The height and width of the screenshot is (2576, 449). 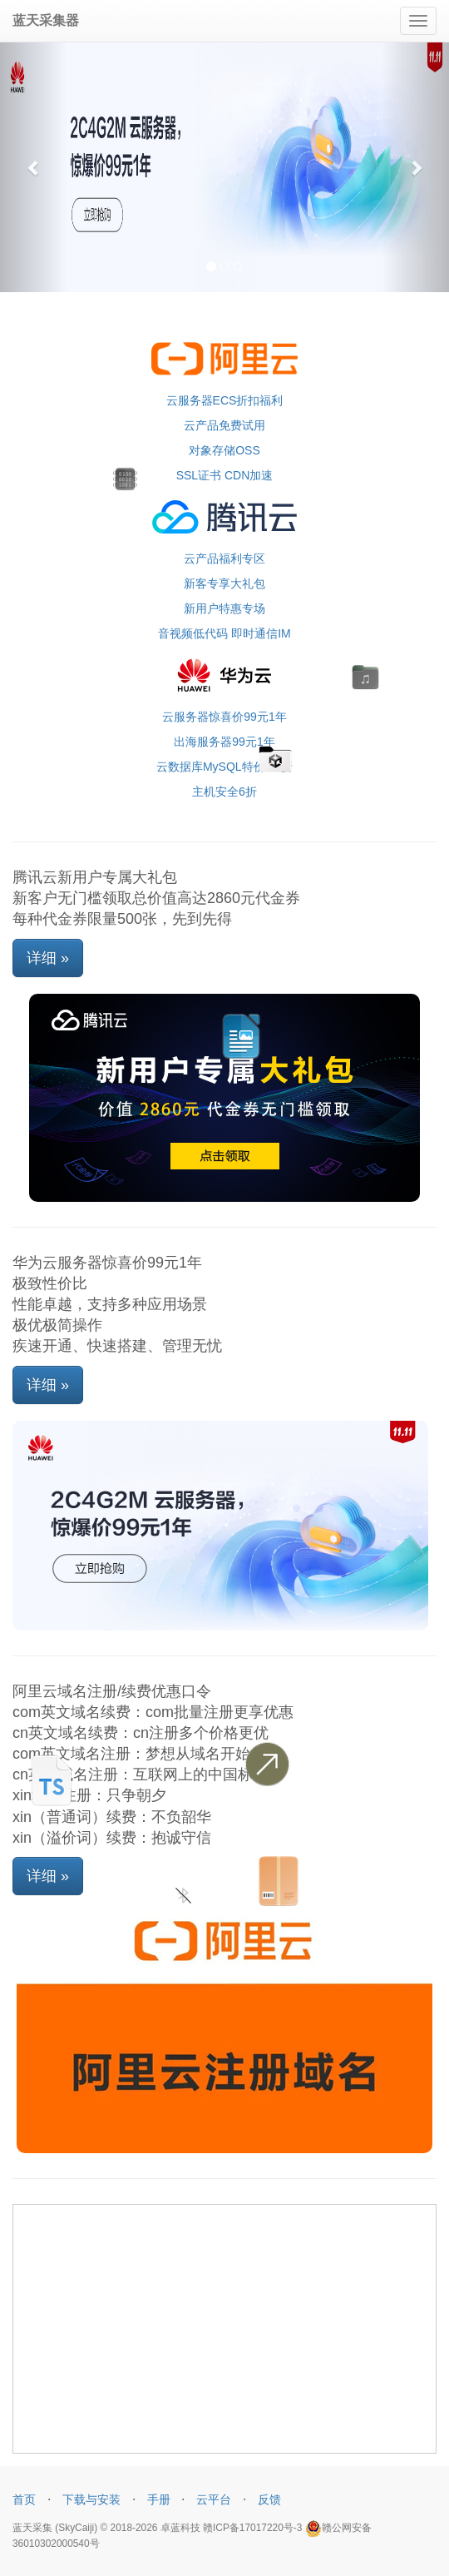 I want to click on open your music folder, so click(x=365, y=677).